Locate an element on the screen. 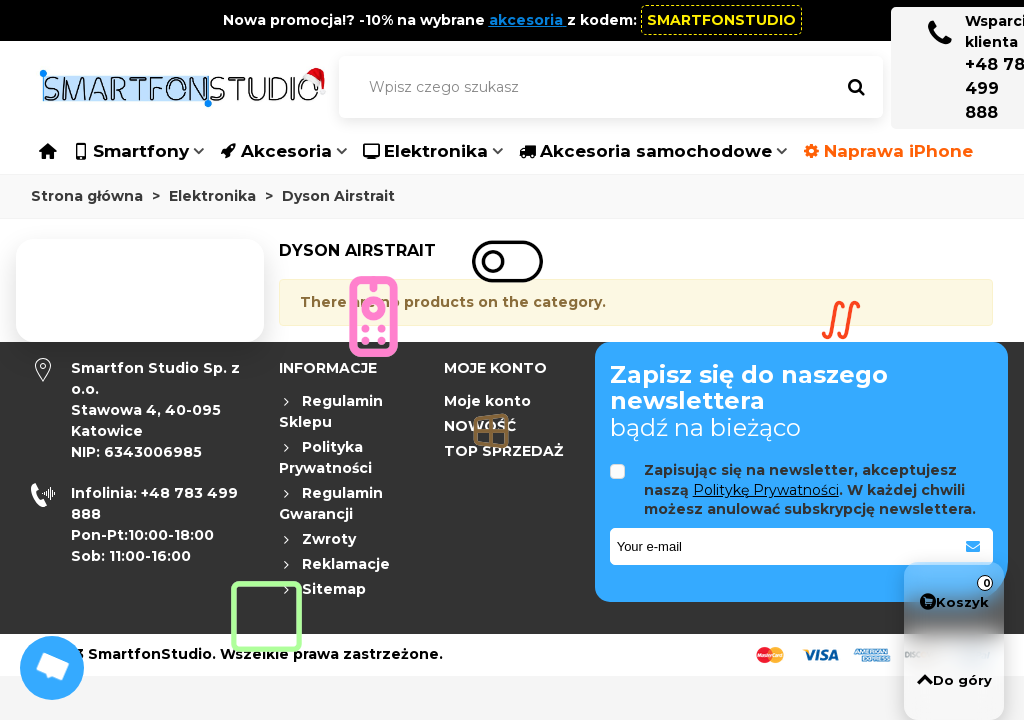 Image resolution: width=1024 pixels, height=720 pixels. access remote control settings is located at coordinates (373, 316).